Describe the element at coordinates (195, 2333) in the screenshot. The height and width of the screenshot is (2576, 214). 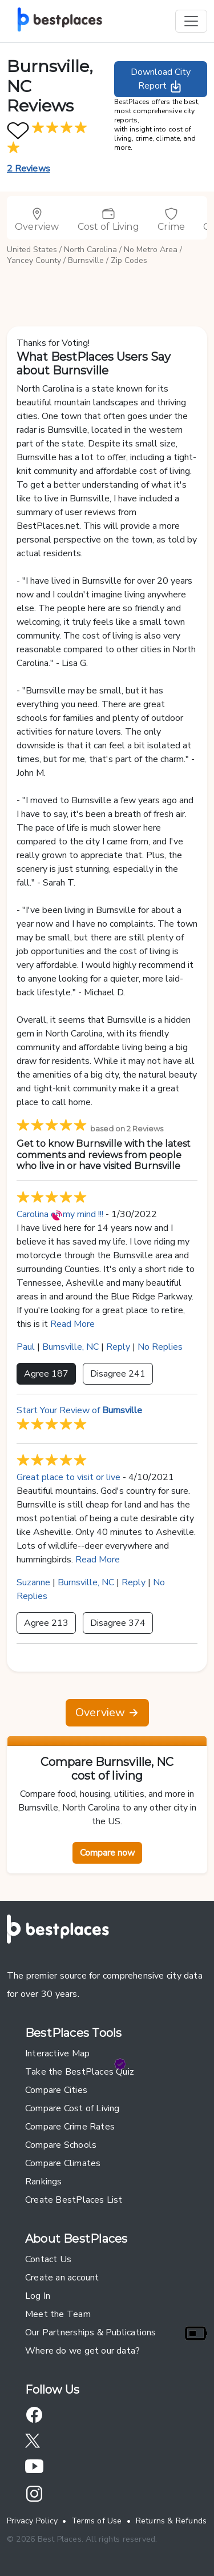
I see `indicates battery at 50% charge` at that location.